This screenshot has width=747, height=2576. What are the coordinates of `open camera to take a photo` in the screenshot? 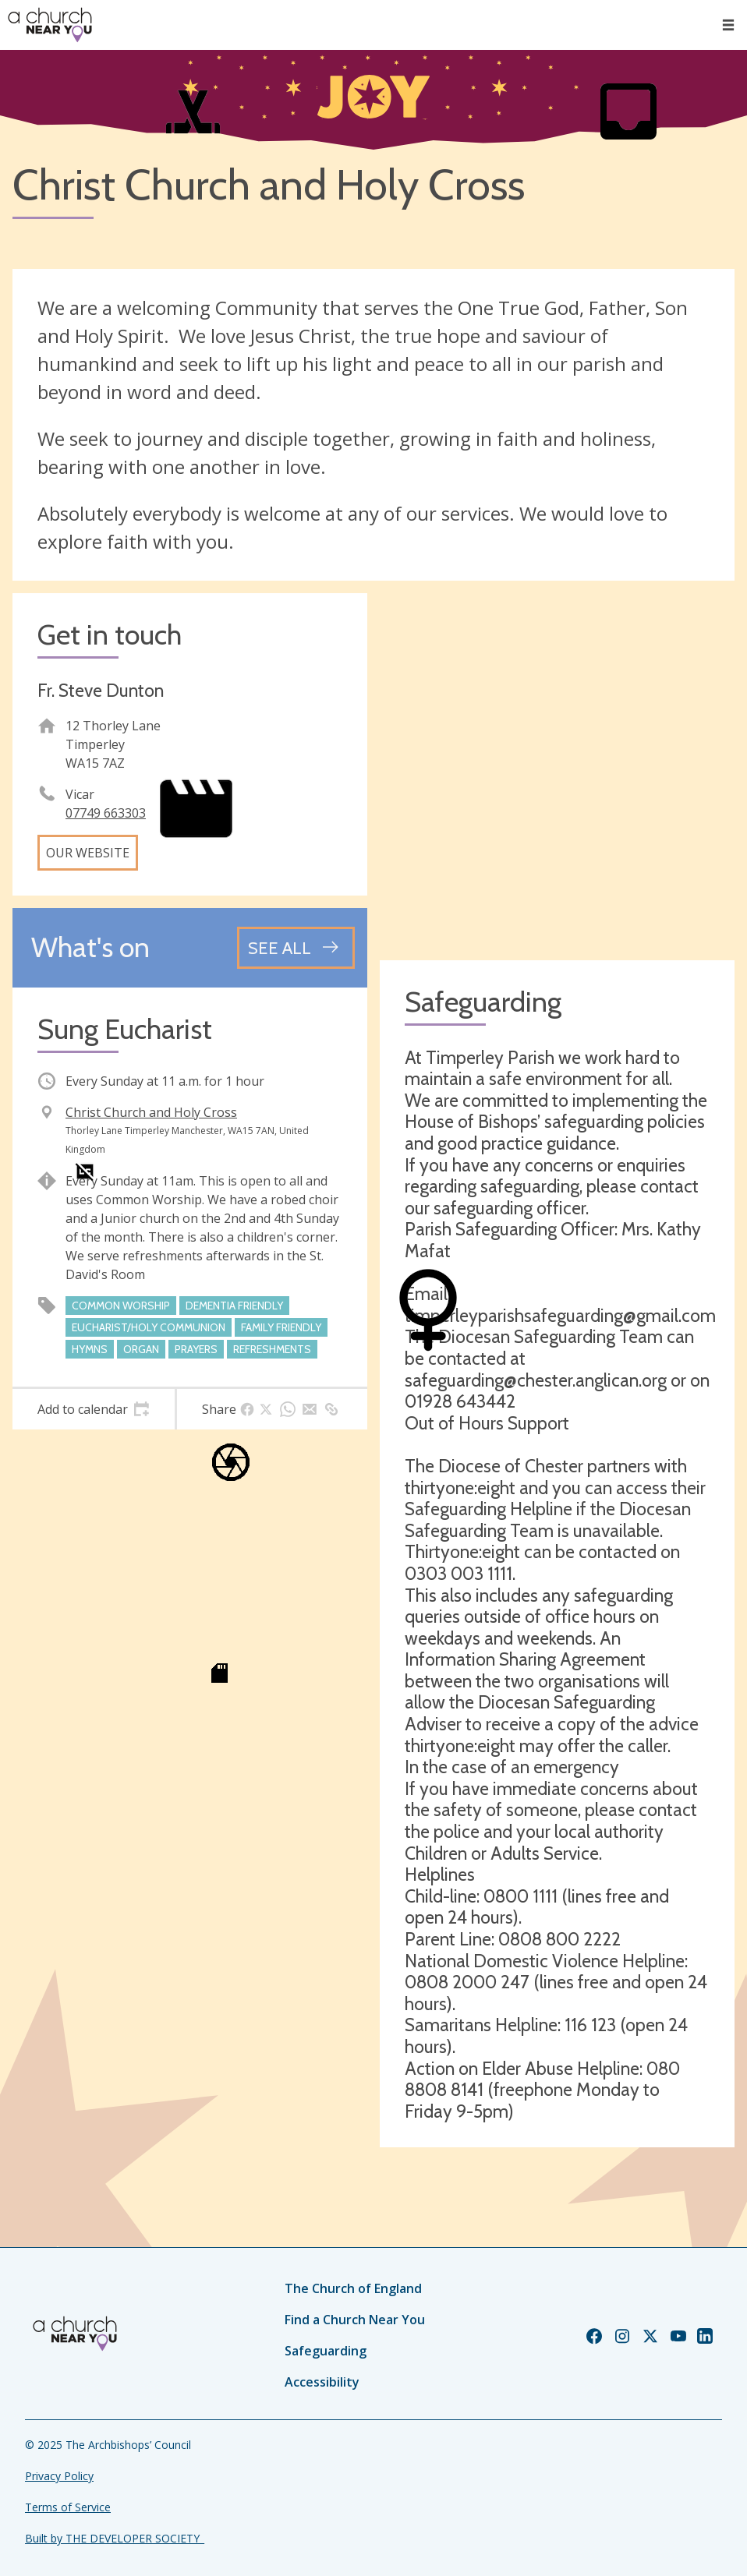 It's located at (231, 1462).